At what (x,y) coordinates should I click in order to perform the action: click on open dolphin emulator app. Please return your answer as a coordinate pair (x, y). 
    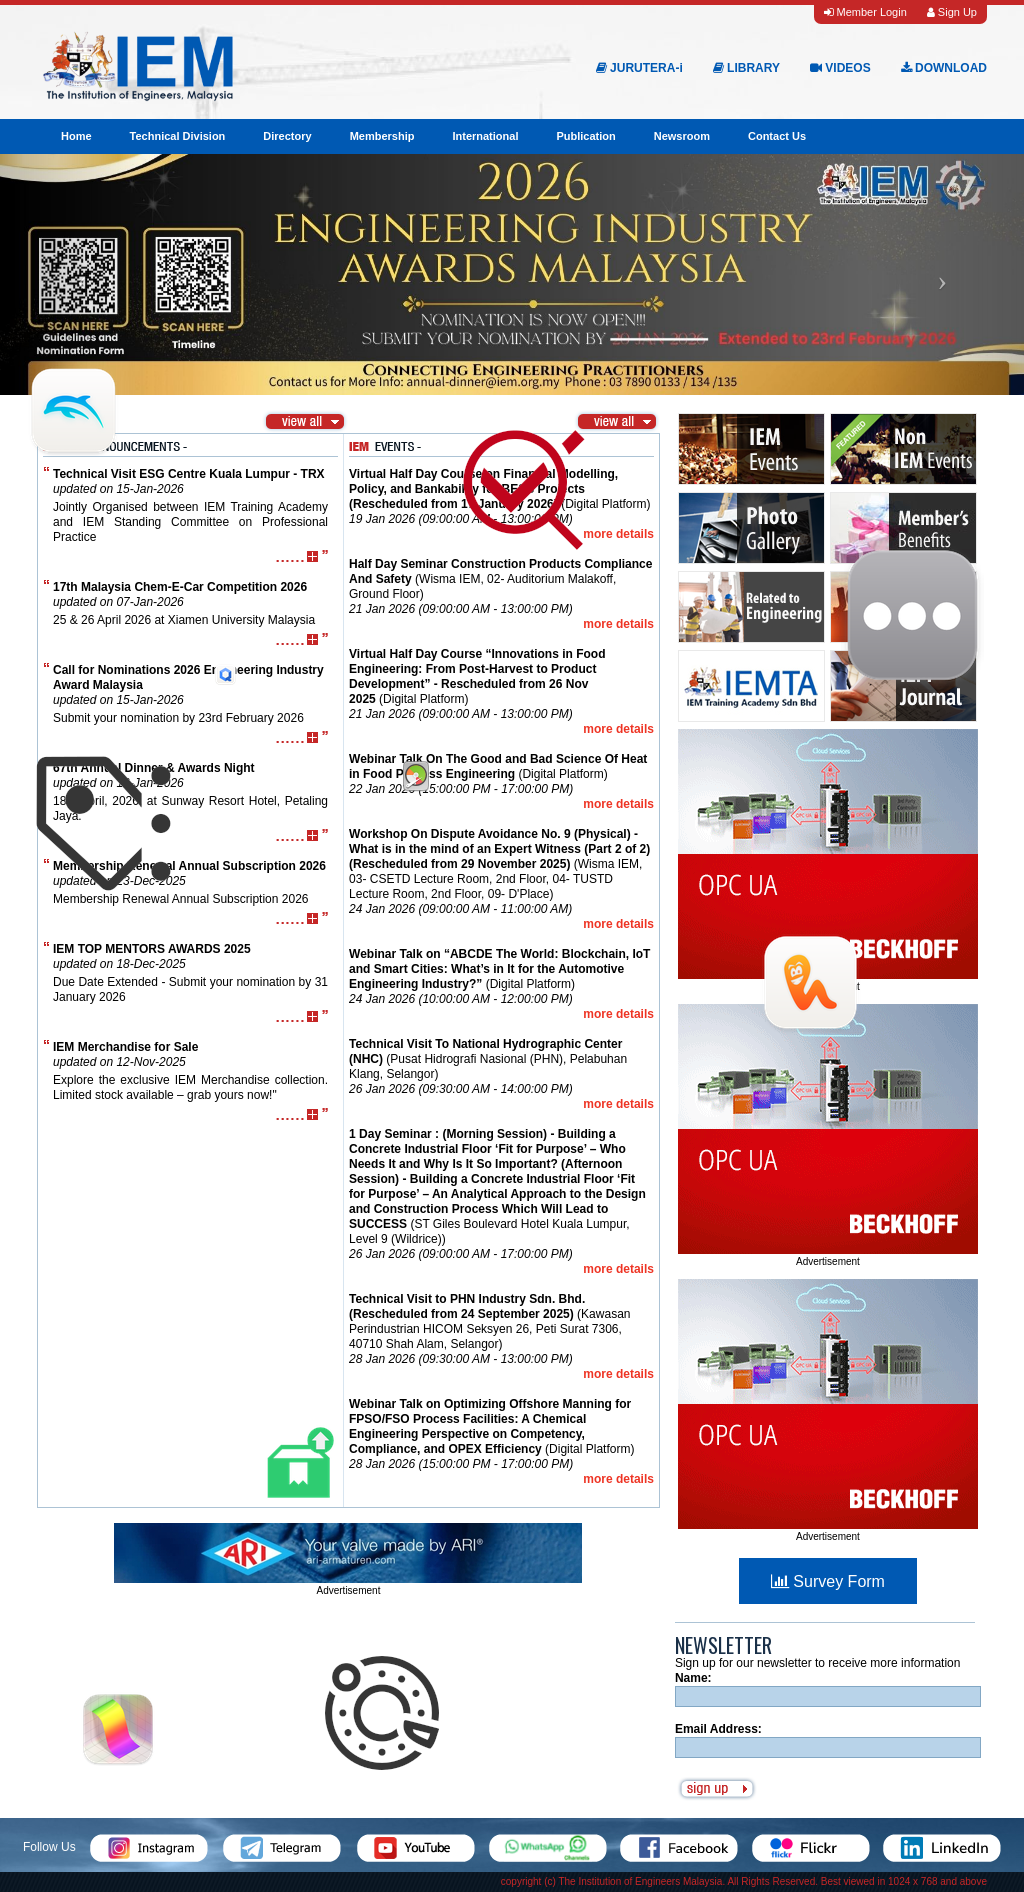
    Looking at the image, I should click on (73, 410).